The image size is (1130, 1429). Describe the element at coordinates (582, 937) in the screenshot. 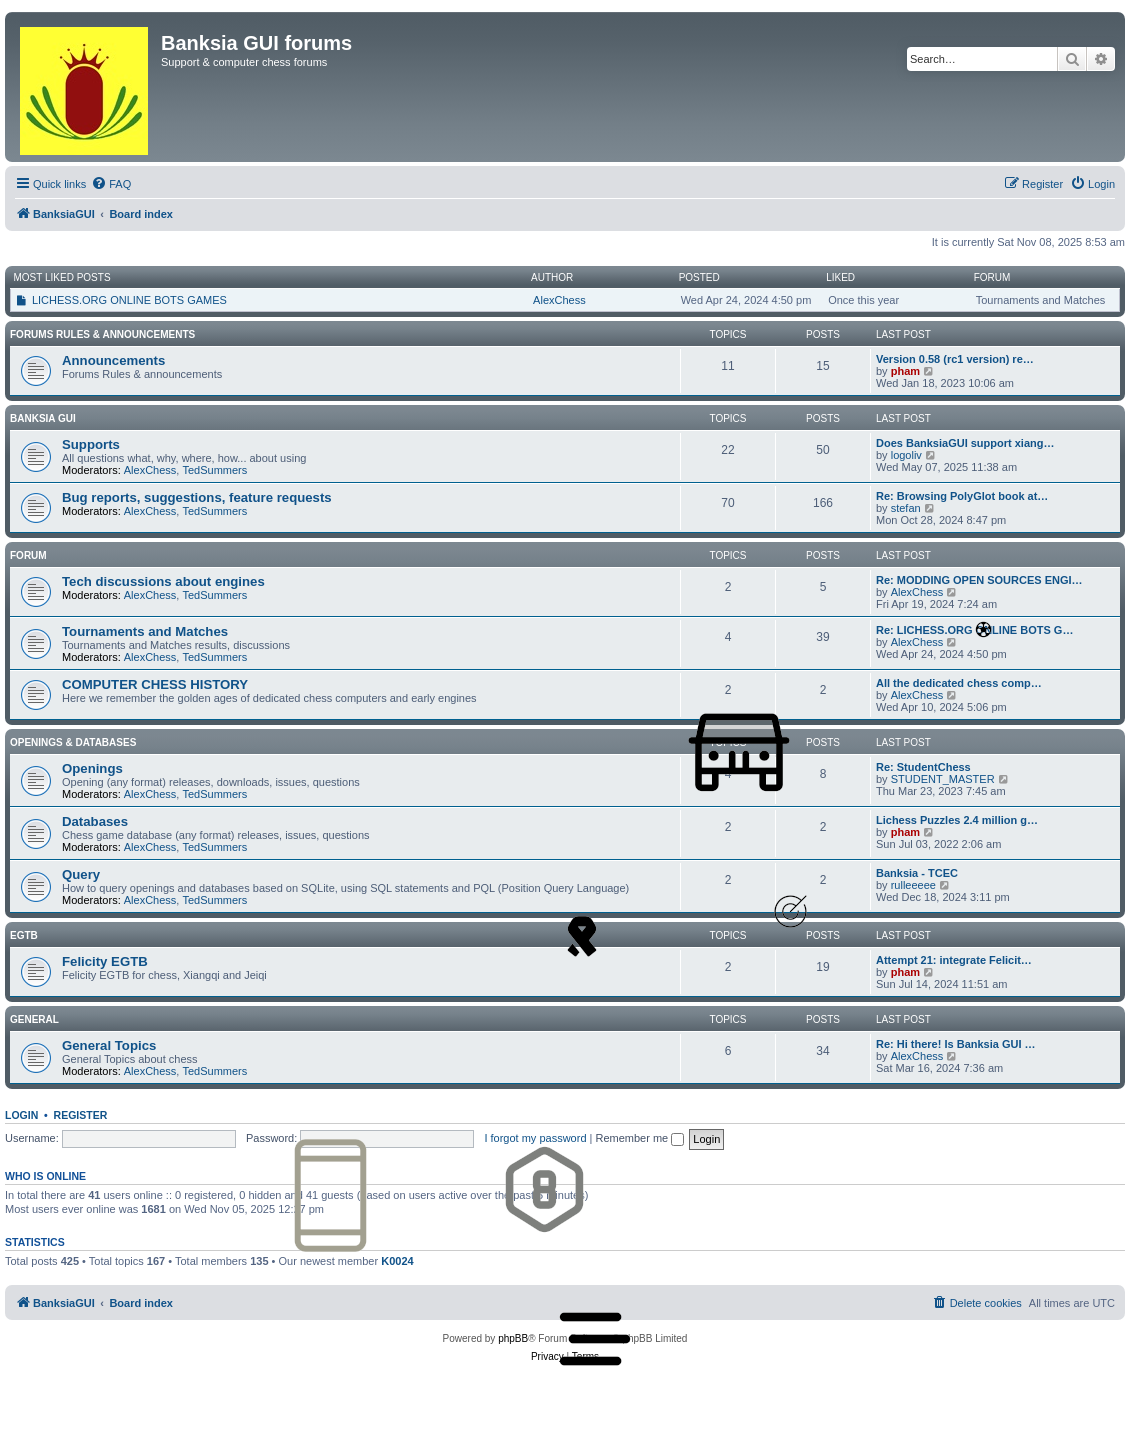

I see `indicates support for a cause or awareness campaign` at that location.